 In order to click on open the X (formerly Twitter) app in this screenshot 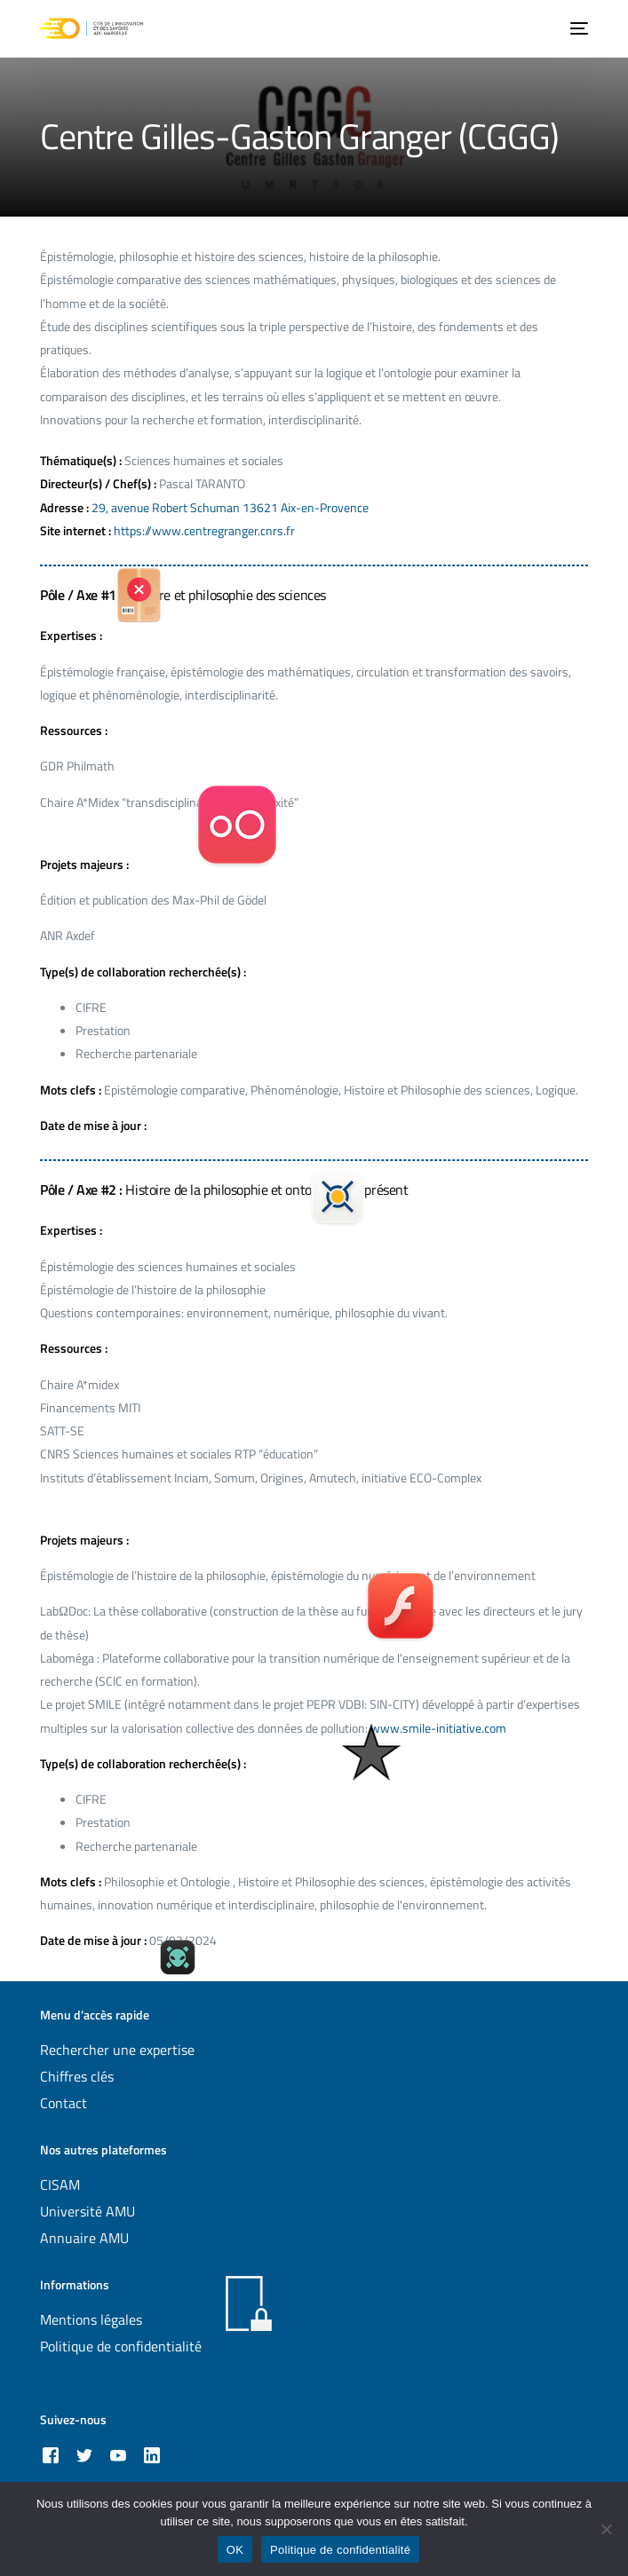, I will do `click(178, 1957)`.